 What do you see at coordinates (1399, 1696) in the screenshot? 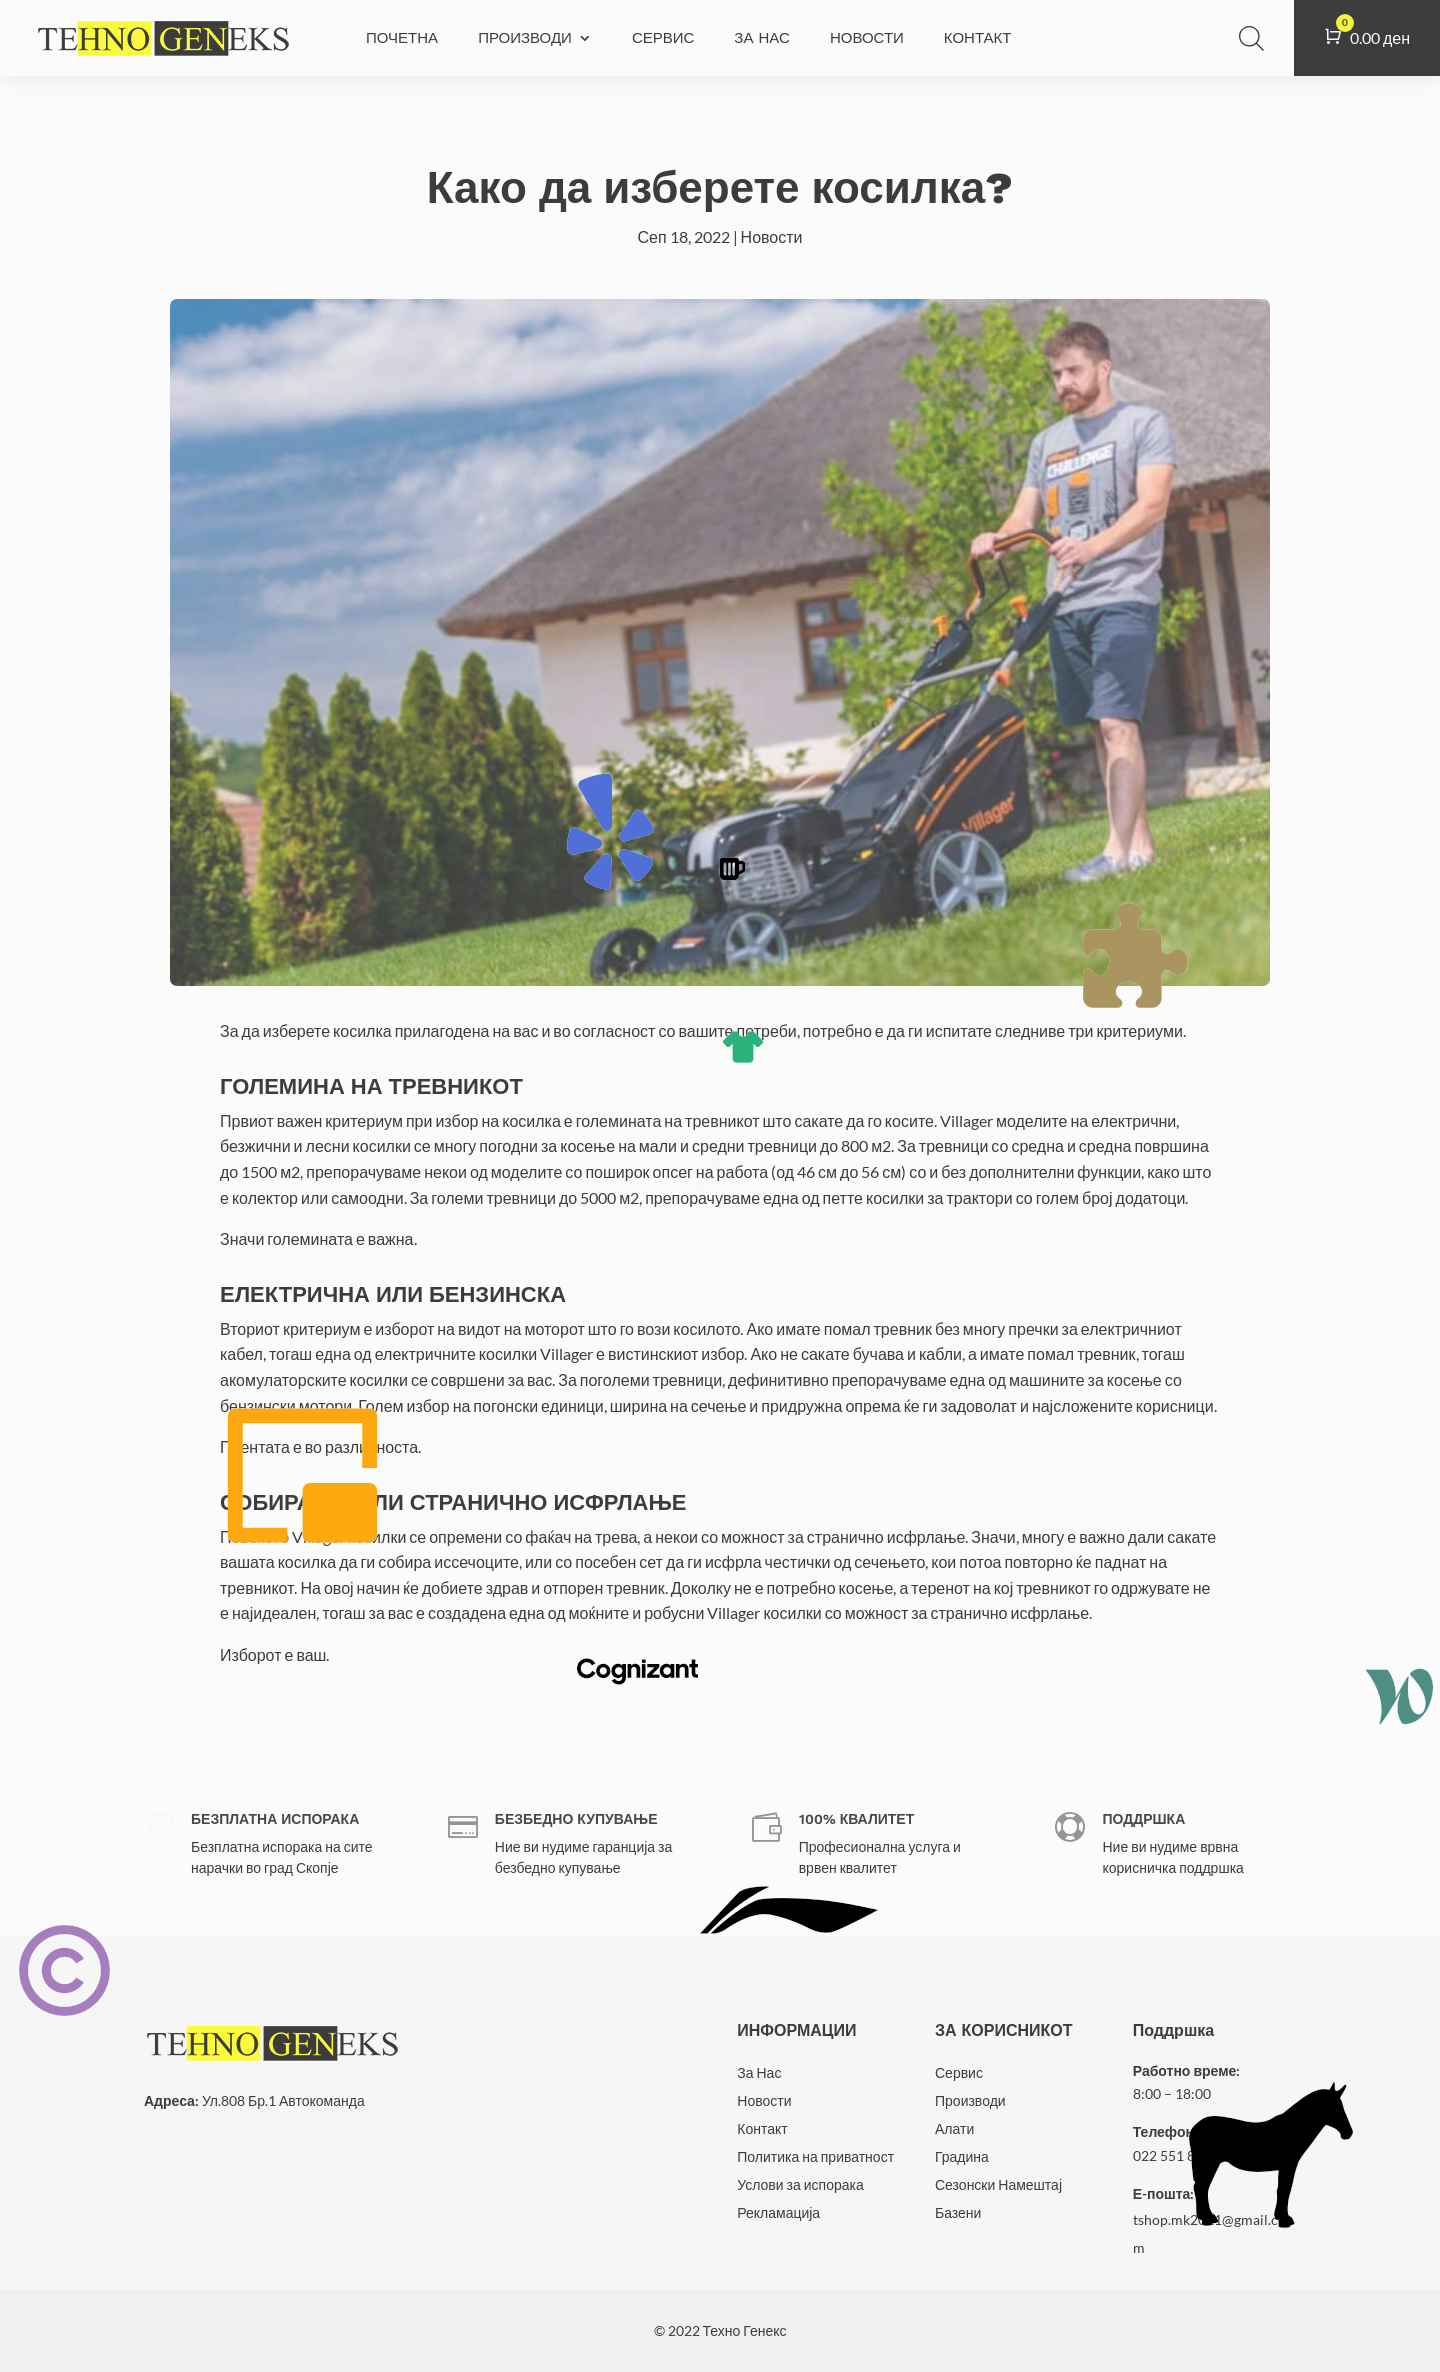
I see `visit welcome to the jungle job platform` at bounding box center [1399, 1696].